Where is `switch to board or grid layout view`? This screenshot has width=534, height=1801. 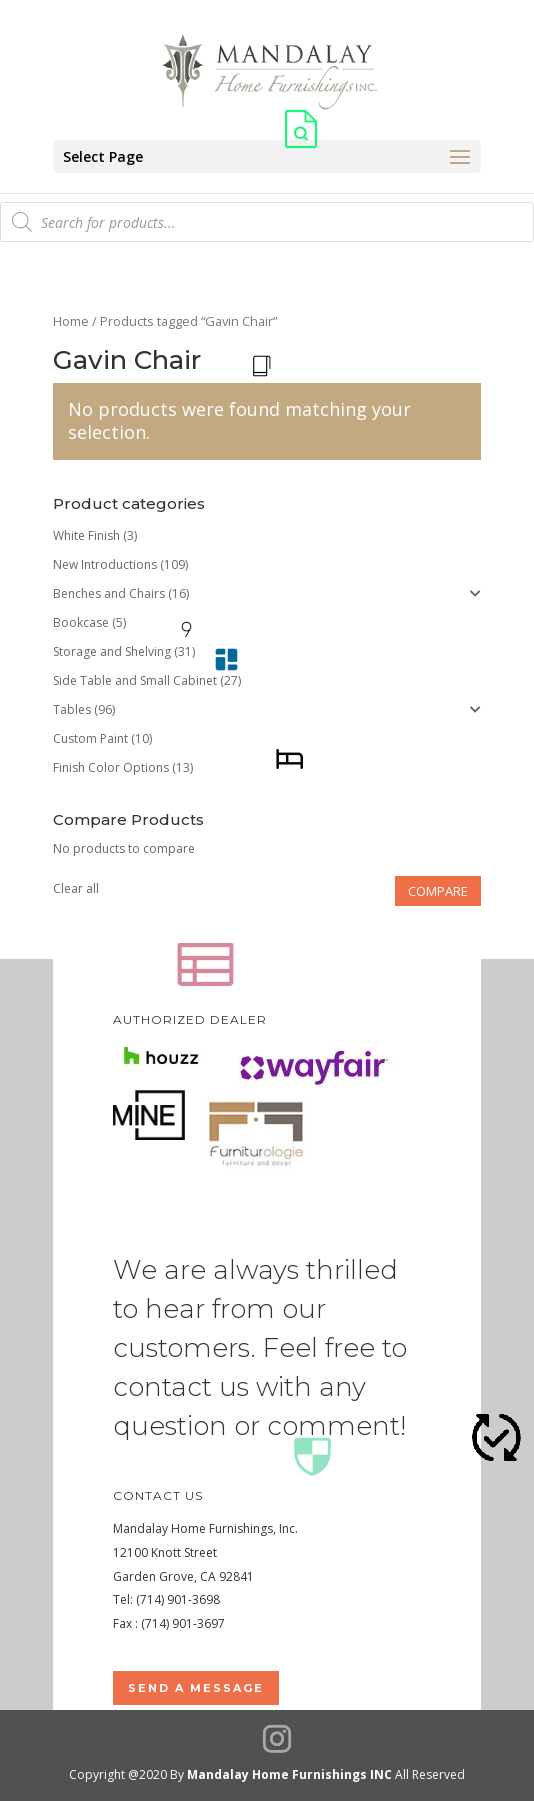 switch to board or grid layout view is located at coordinates (226, 659).